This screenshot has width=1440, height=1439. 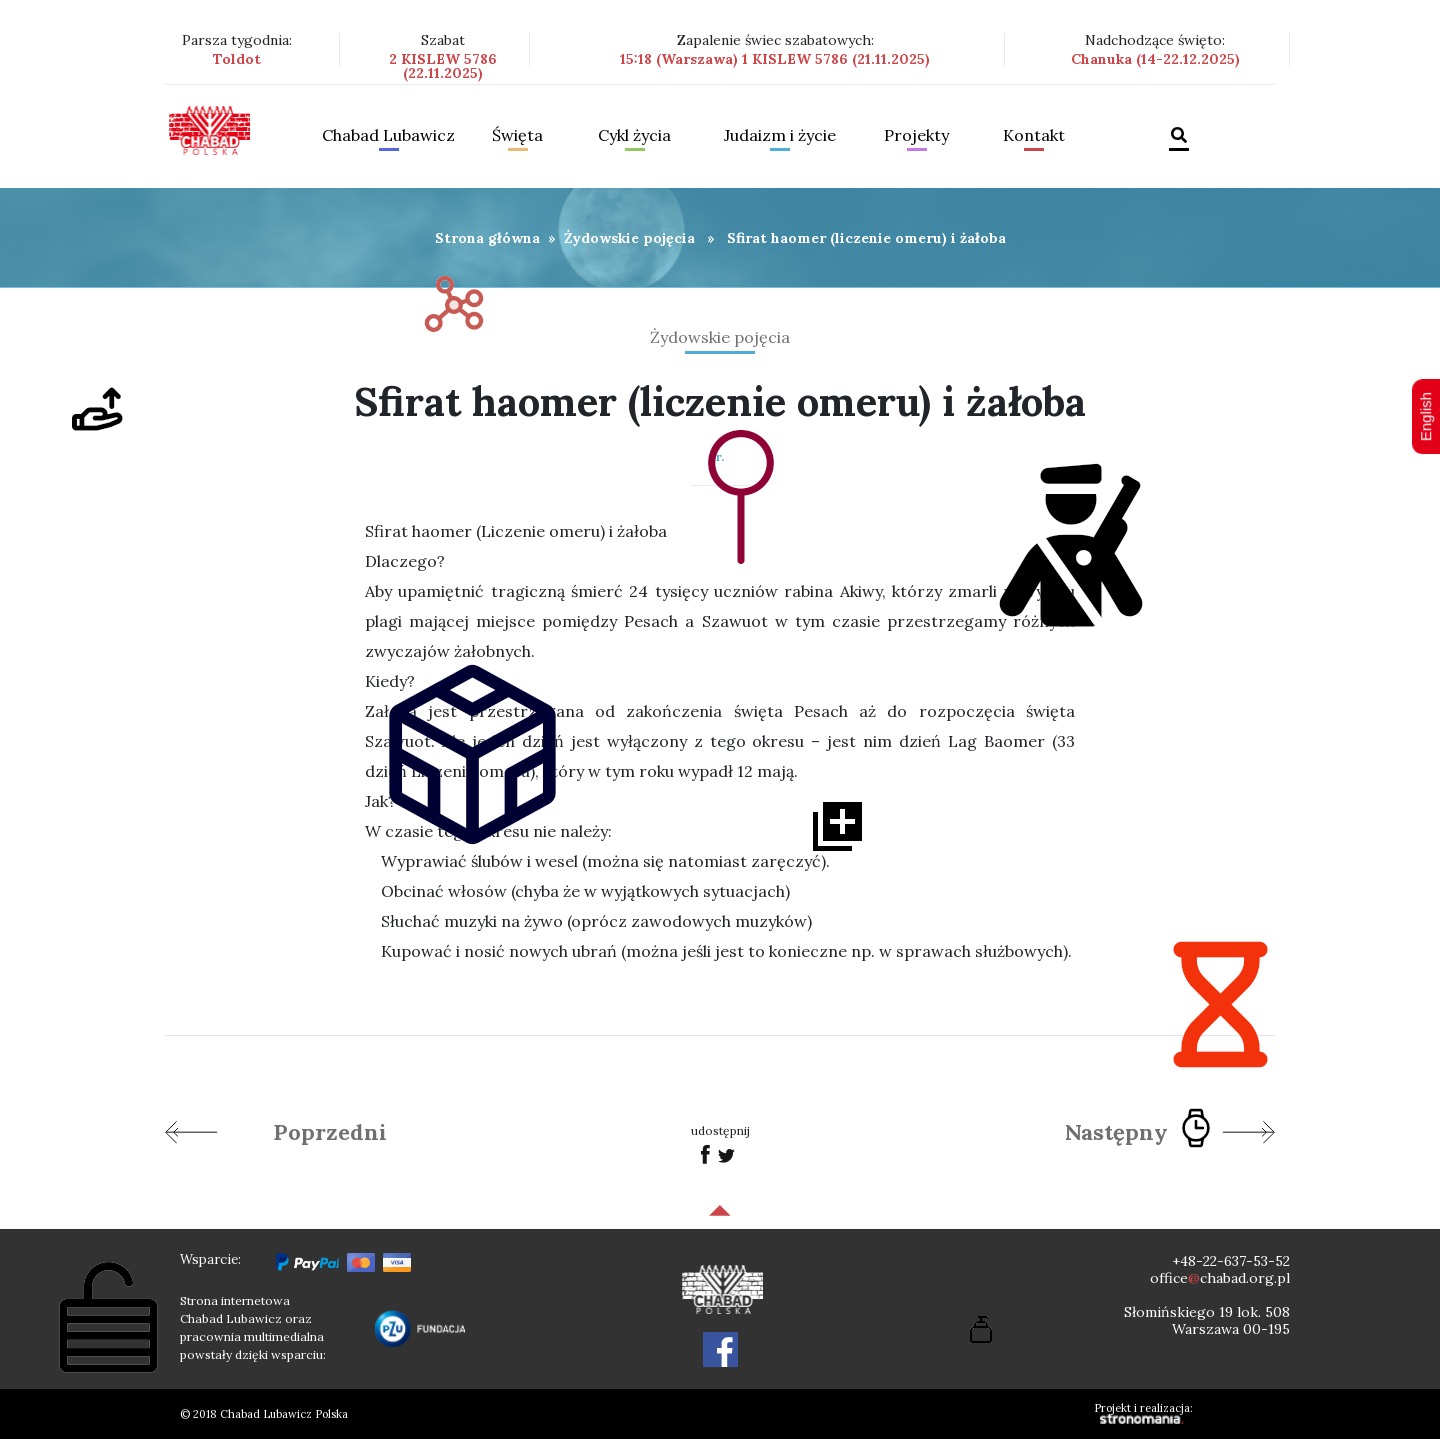 I want to click on open CodeSandbox development environment, so click(x=472, y=754).